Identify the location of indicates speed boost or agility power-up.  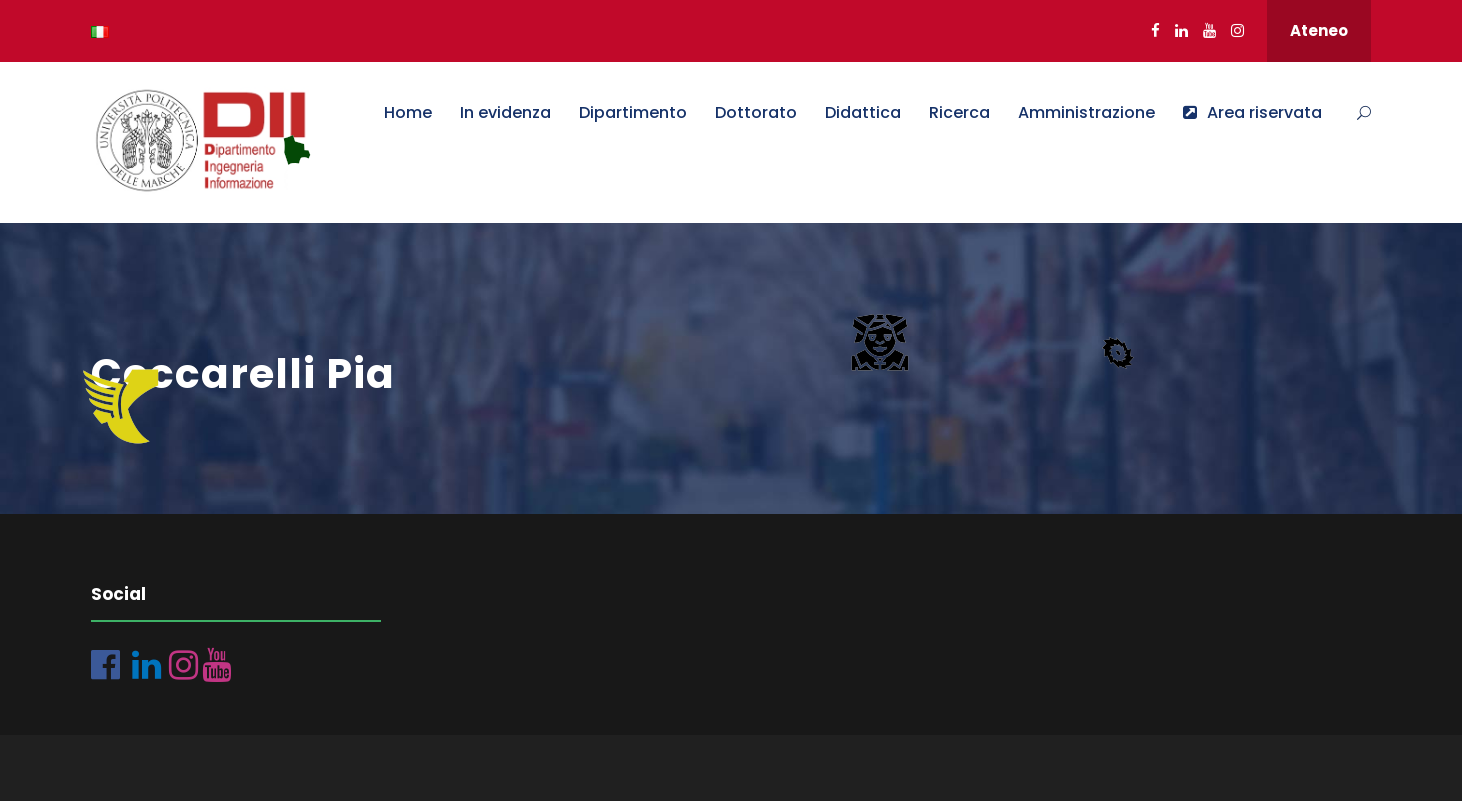
(120, 406).